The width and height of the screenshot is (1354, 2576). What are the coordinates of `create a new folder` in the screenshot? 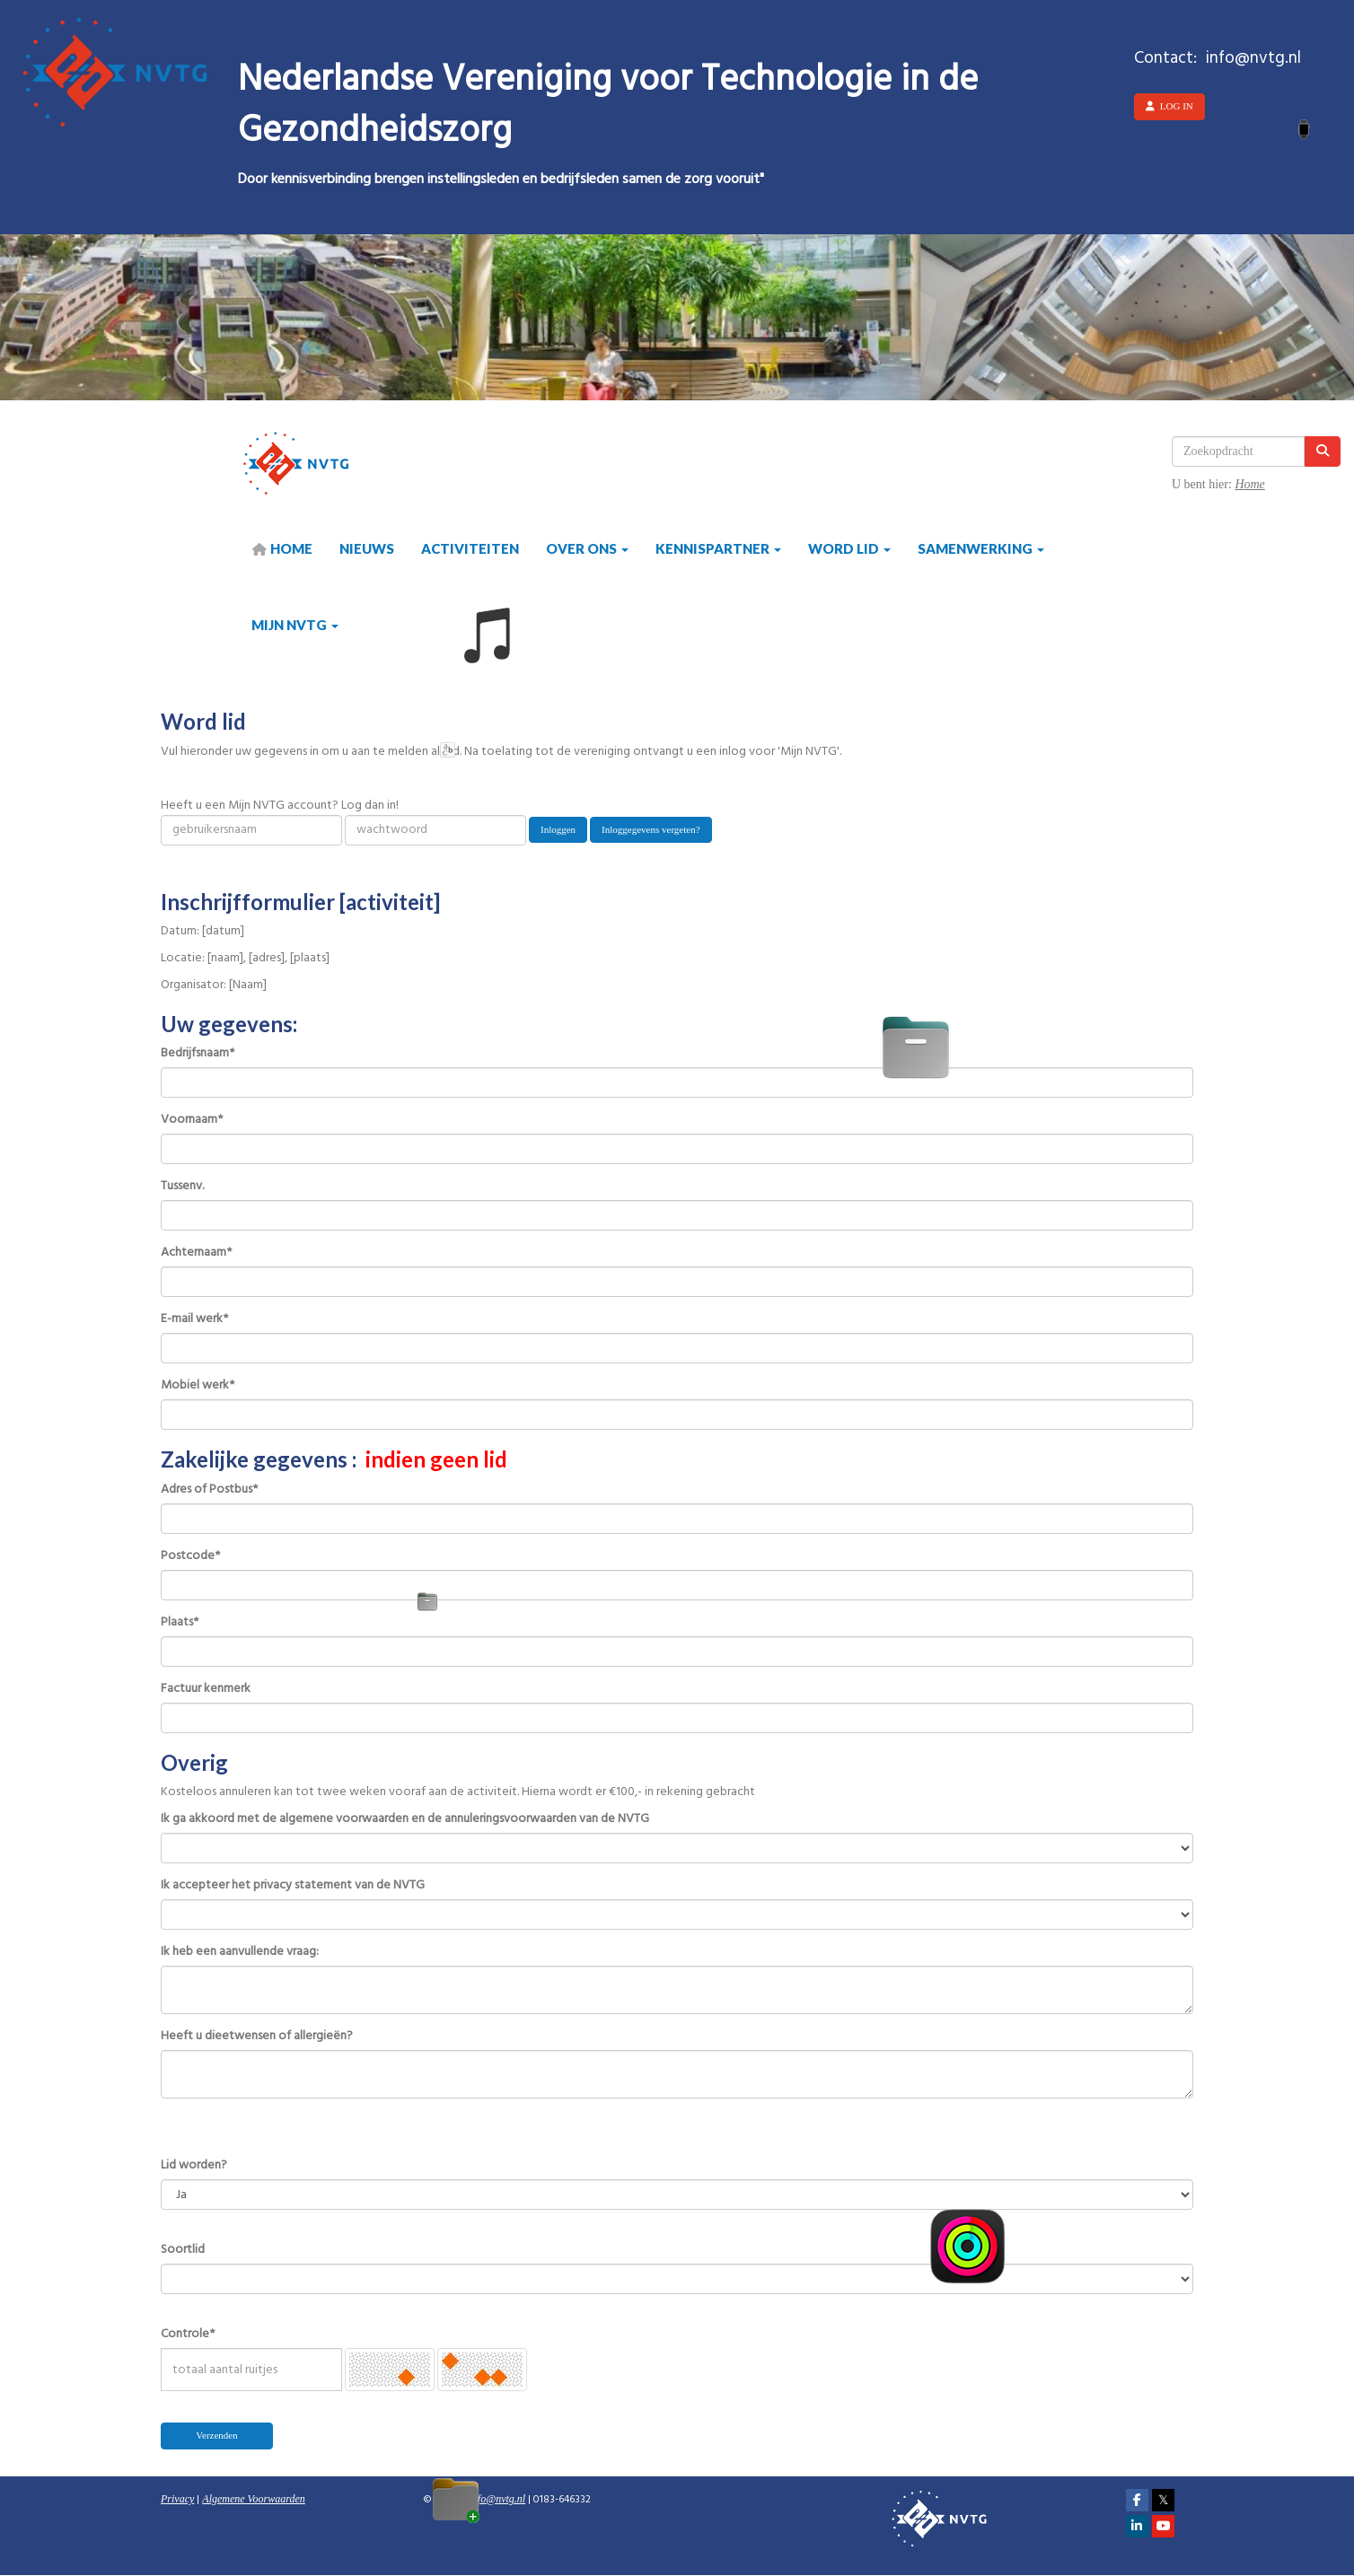 It's located at (455, 2499).